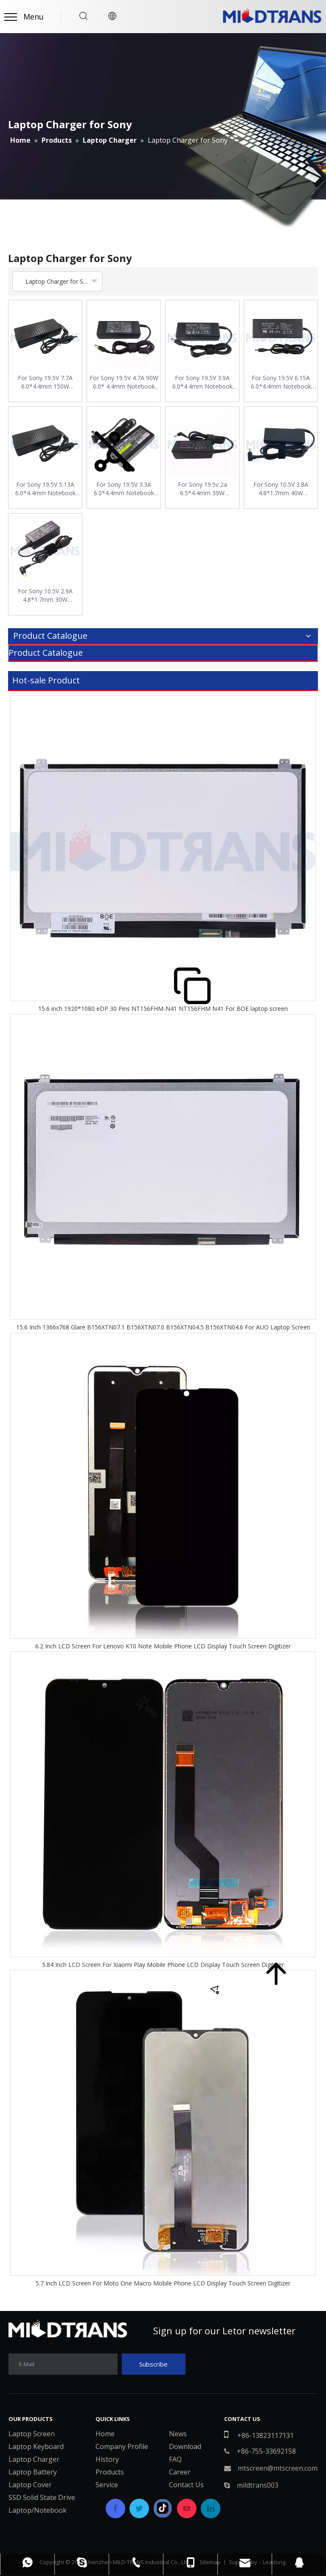  I want to click on copy to clipboard, so click(192, 986).